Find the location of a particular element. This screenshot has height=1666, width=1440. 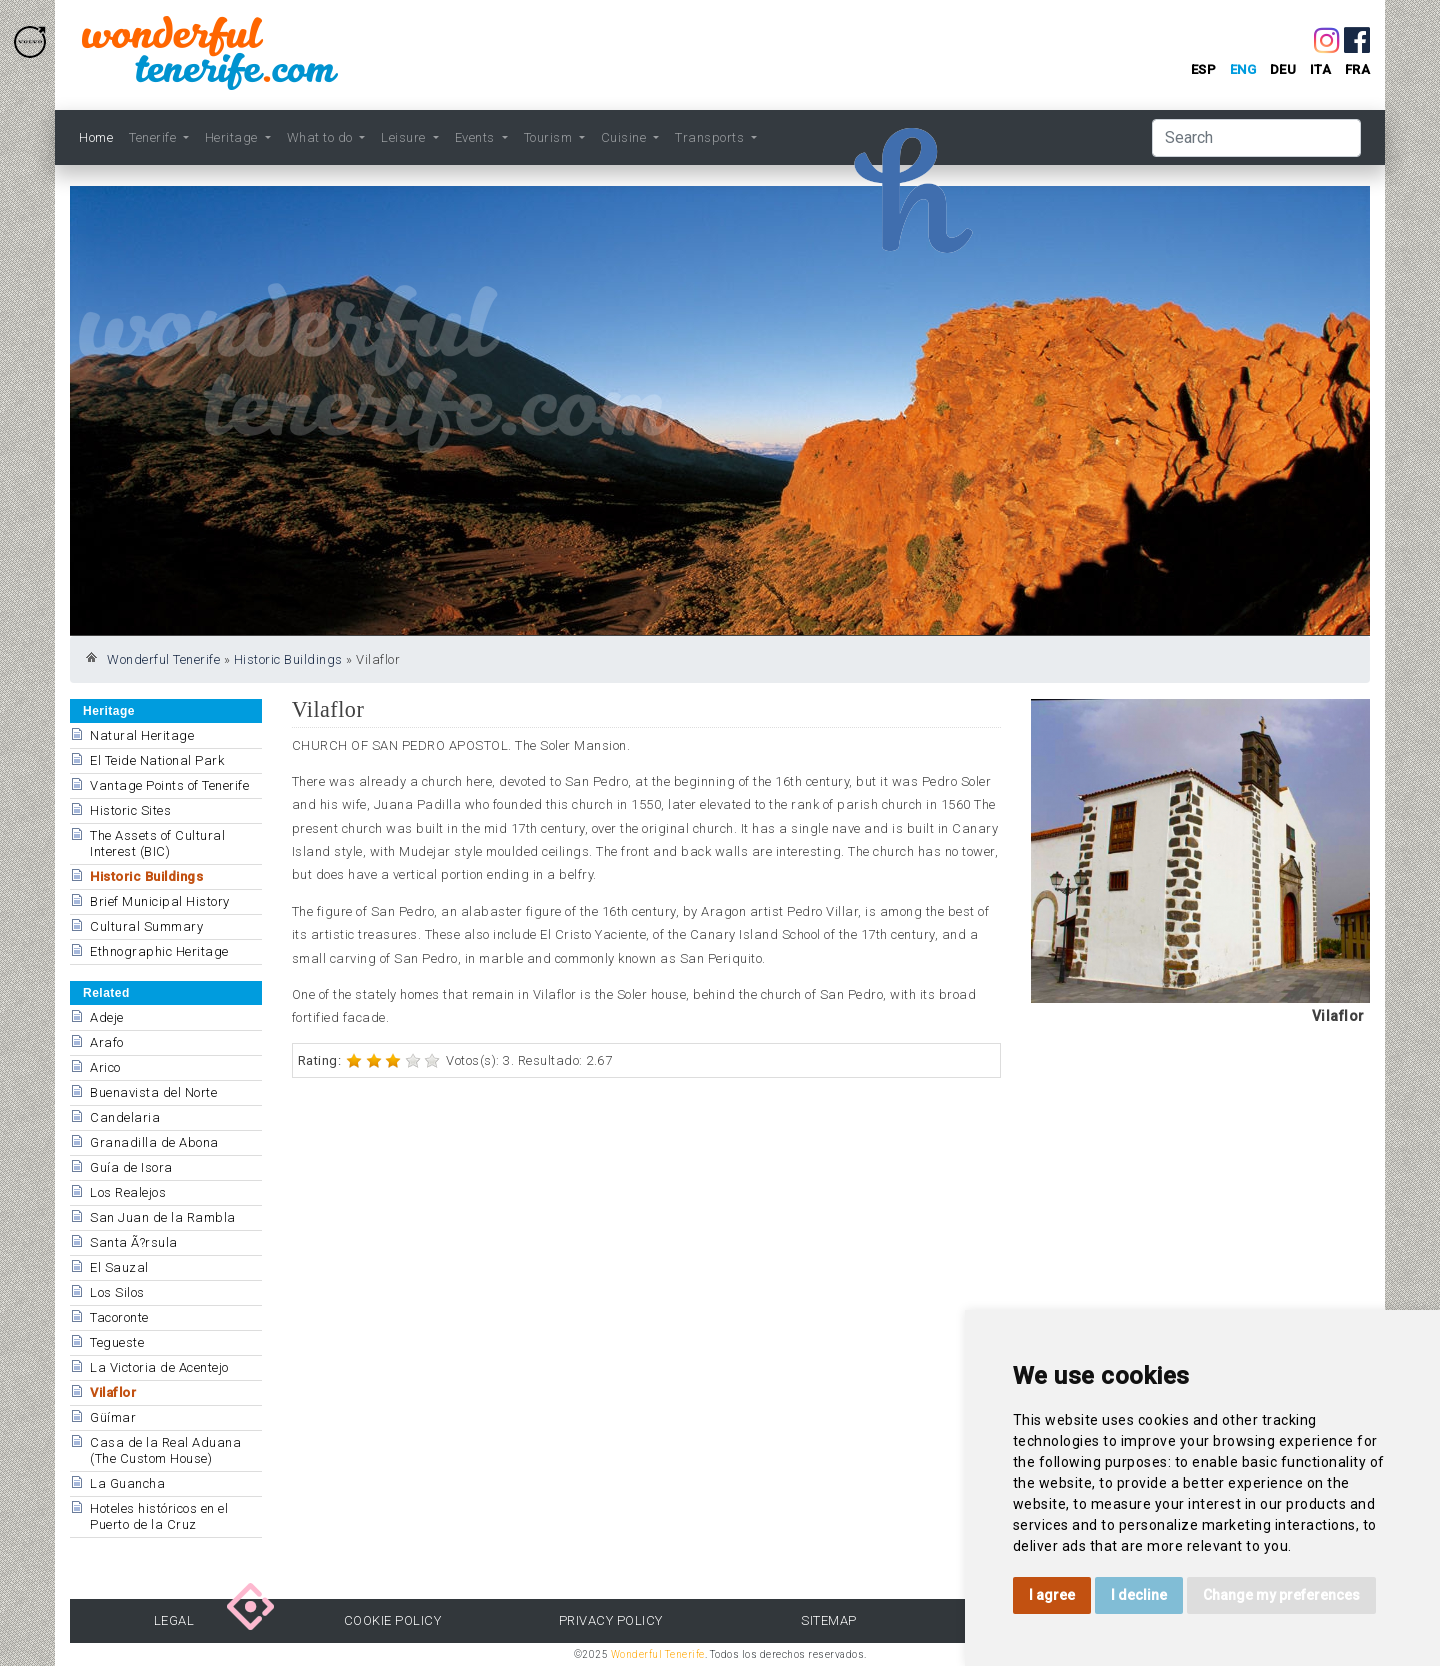

open the Honey browser extension is located at coordinates (913, 190).